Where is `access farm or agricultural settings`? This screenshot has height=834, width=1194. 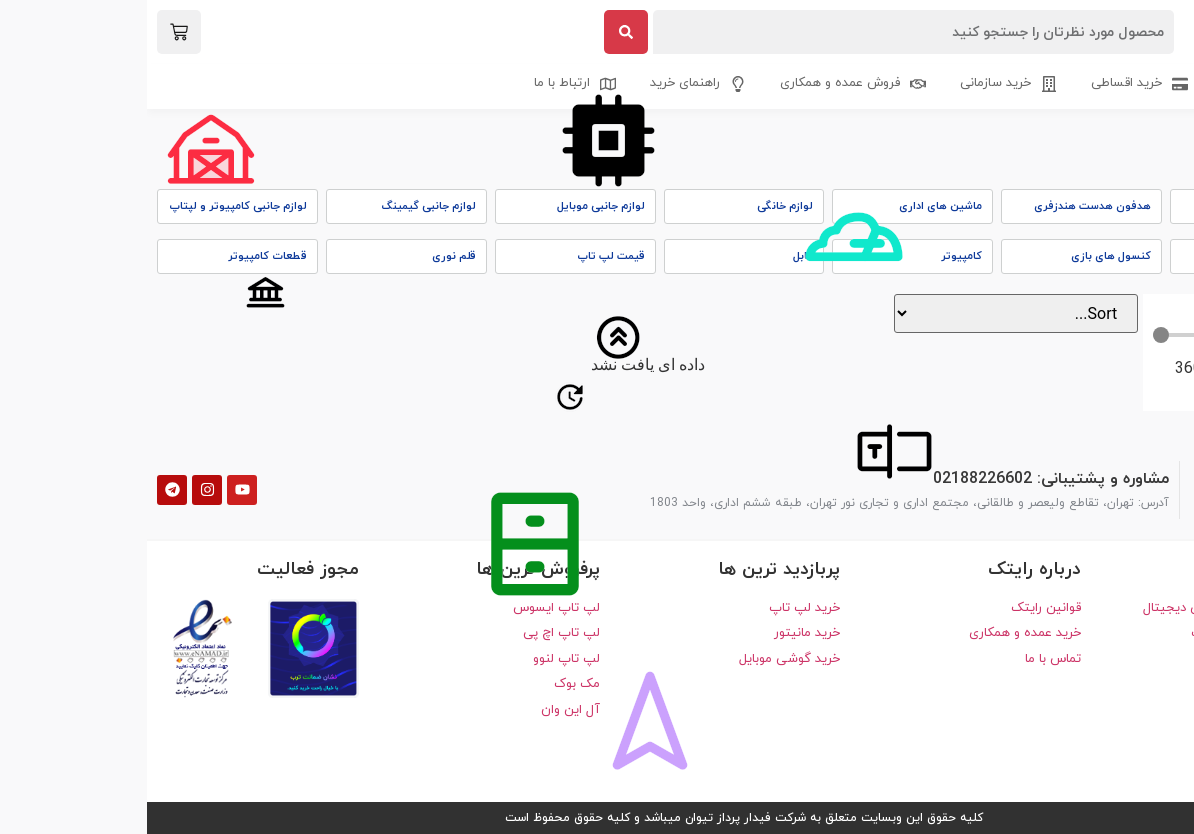 access farm or agricultural settings is located at coordinates (211, 155).